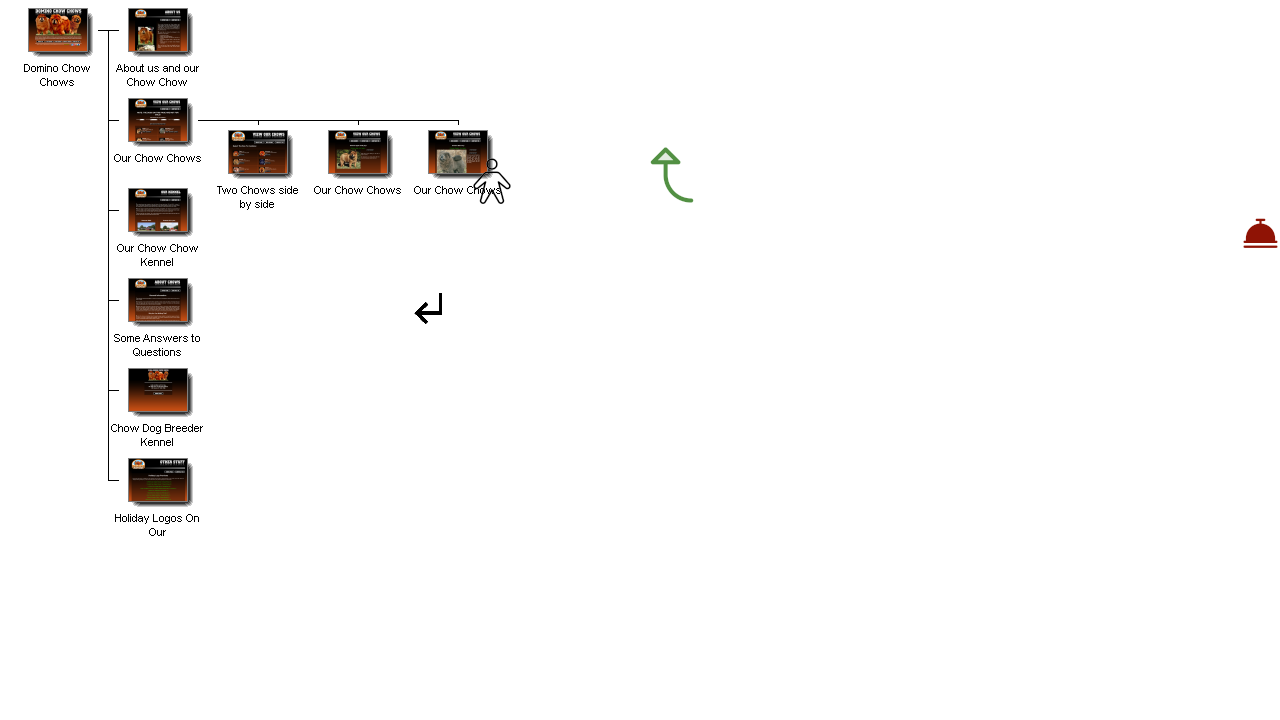 The height and width of the screenshot is (720, 1280). What do you see at coordinates (672, 175) in the screenshot?
I see `go back and up in navigation` at bounding box center [672, 175].